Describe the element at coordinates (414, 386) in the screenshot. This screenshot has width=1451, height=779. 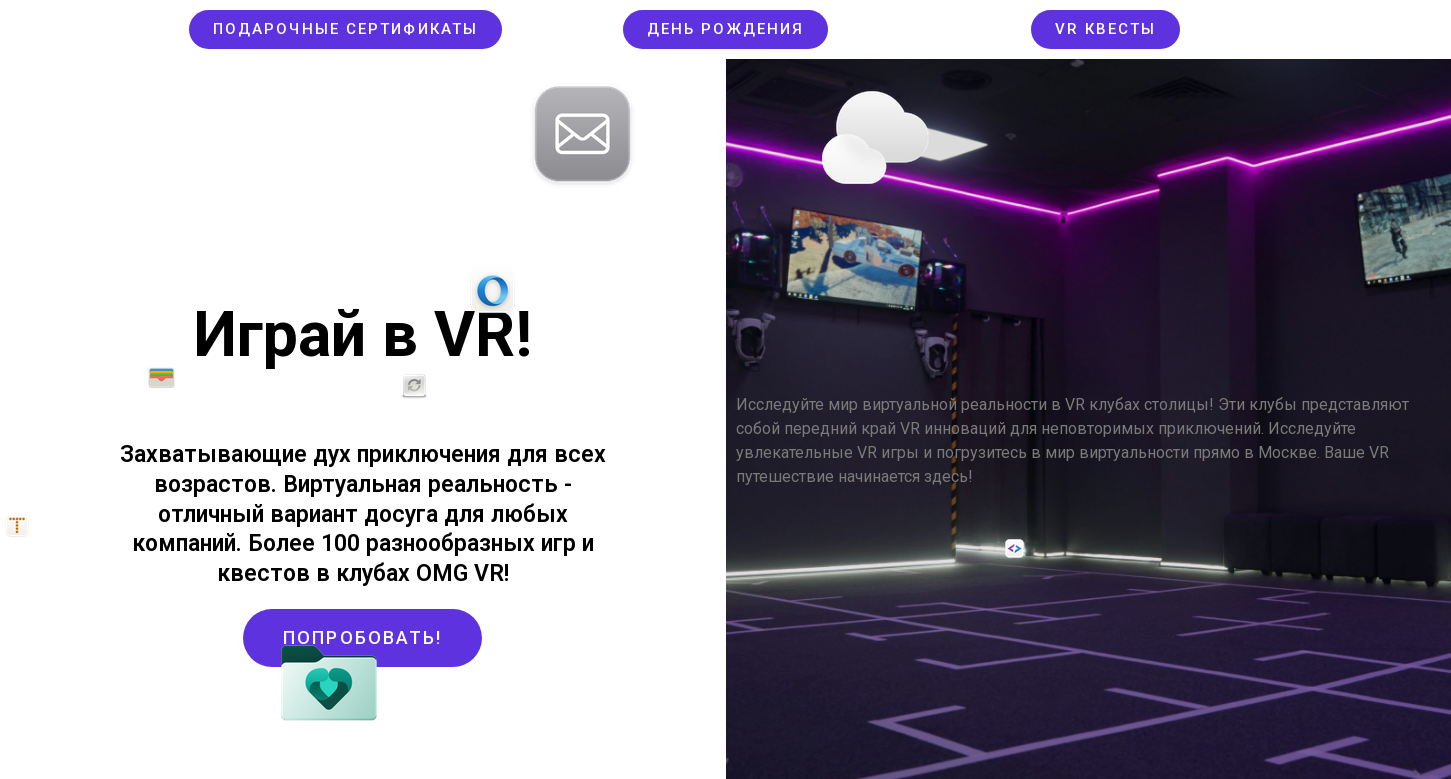
I see `indicates content is currently syncing` at that location.